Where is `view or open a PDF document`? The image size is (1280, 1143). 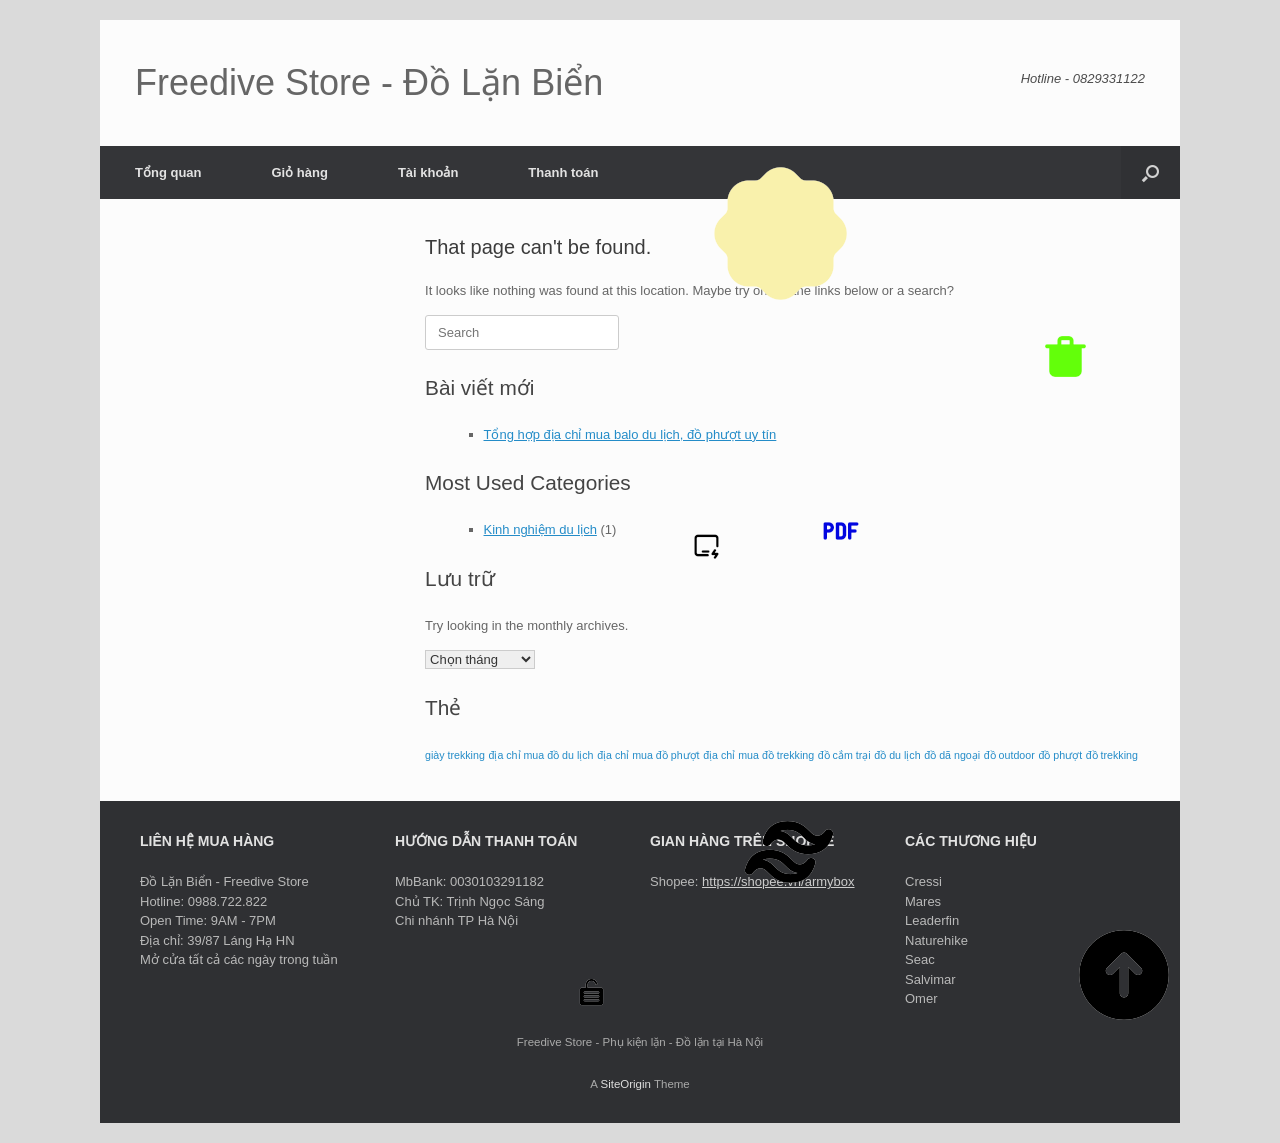 view or open a PDF document is located at coordinates (841, 531).